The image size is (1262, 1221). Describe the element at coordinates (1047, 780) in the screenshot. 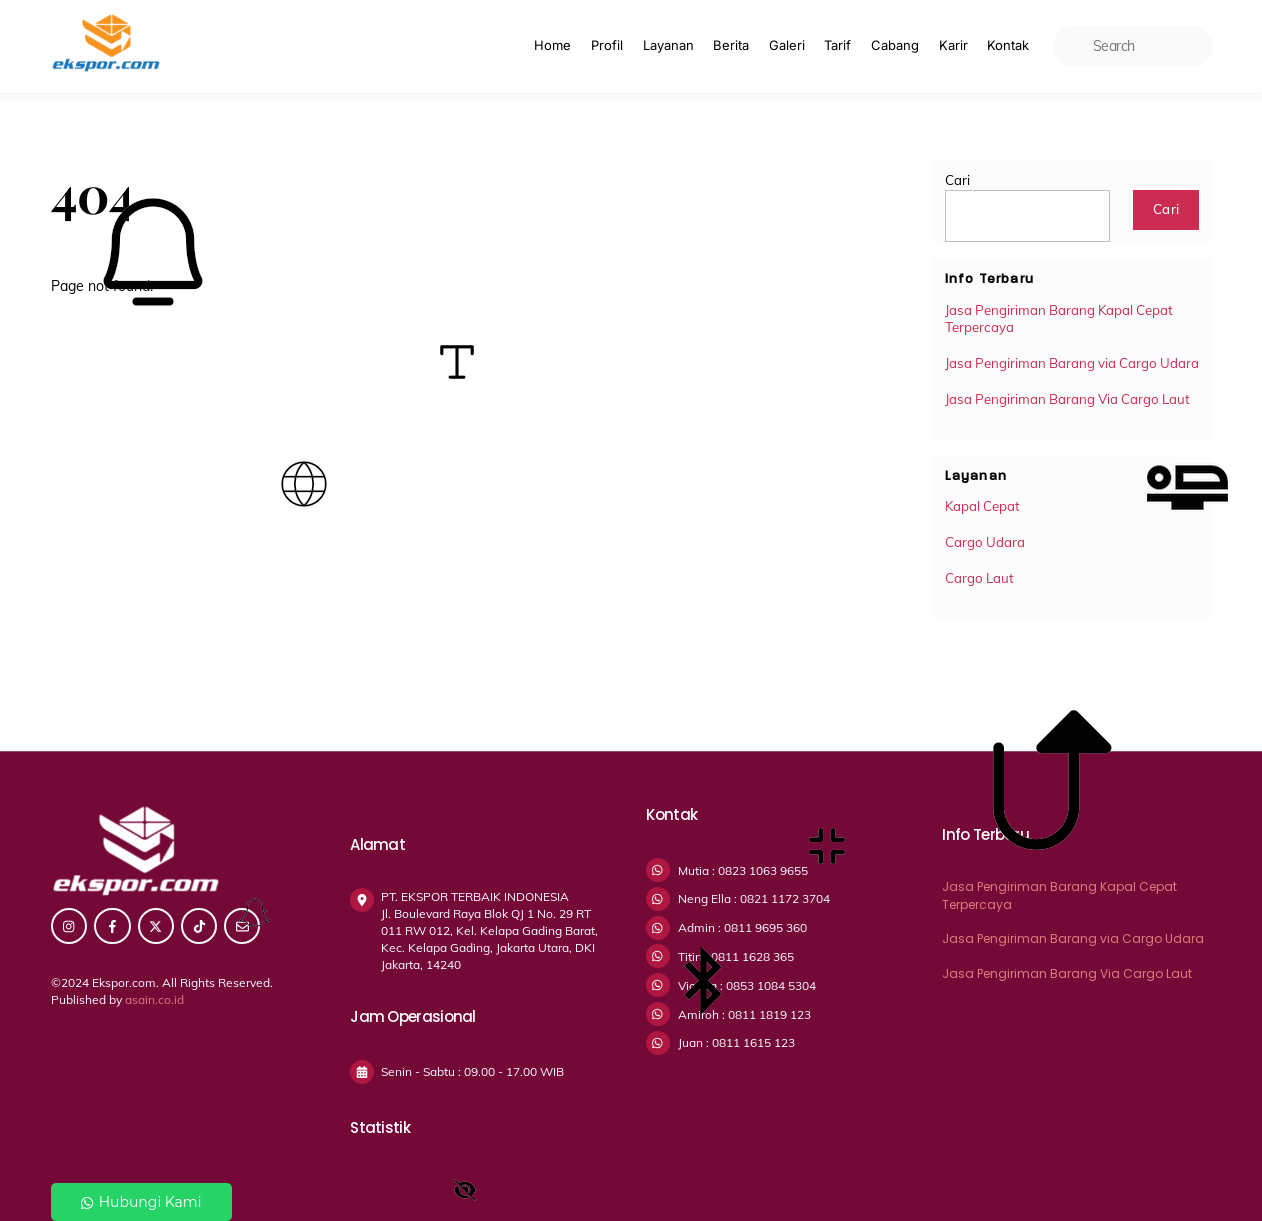

I see `redo or repeat last action` at that location.